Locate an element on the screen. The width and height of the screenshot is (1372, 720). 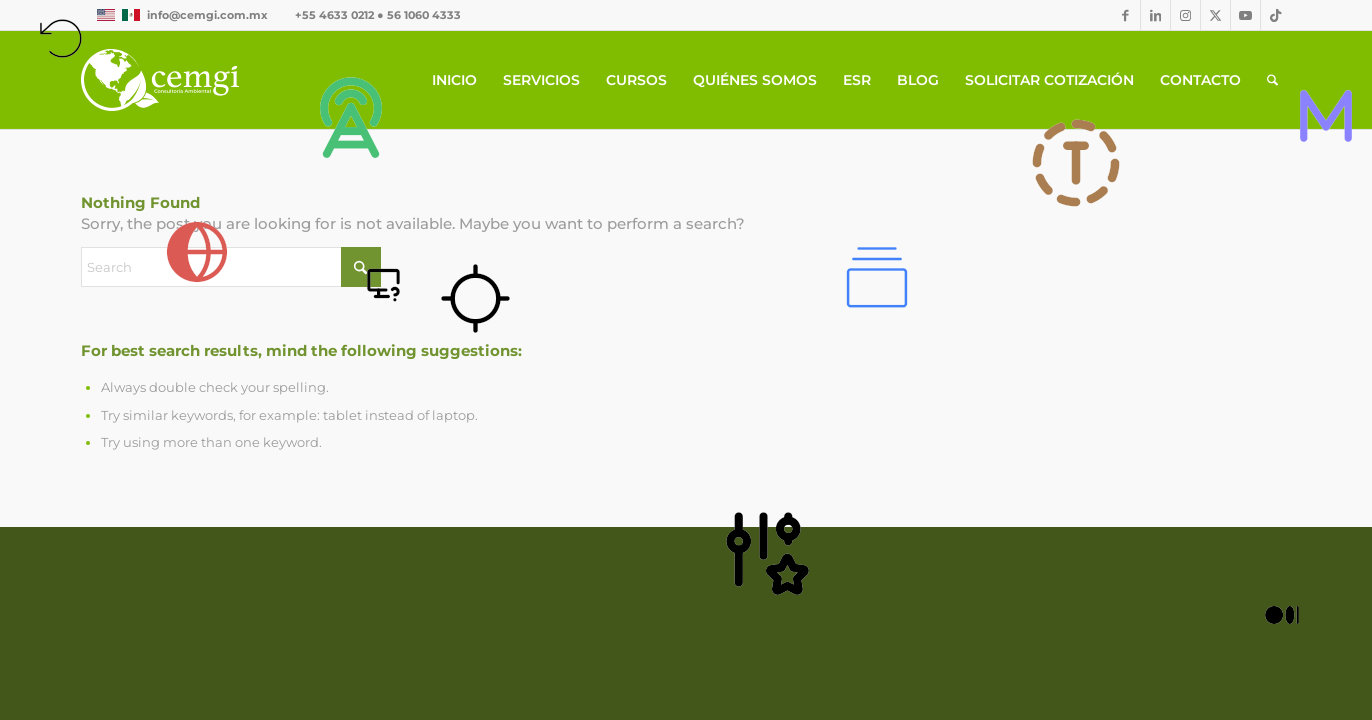
center map on current location is located at coordinates (475, 298).